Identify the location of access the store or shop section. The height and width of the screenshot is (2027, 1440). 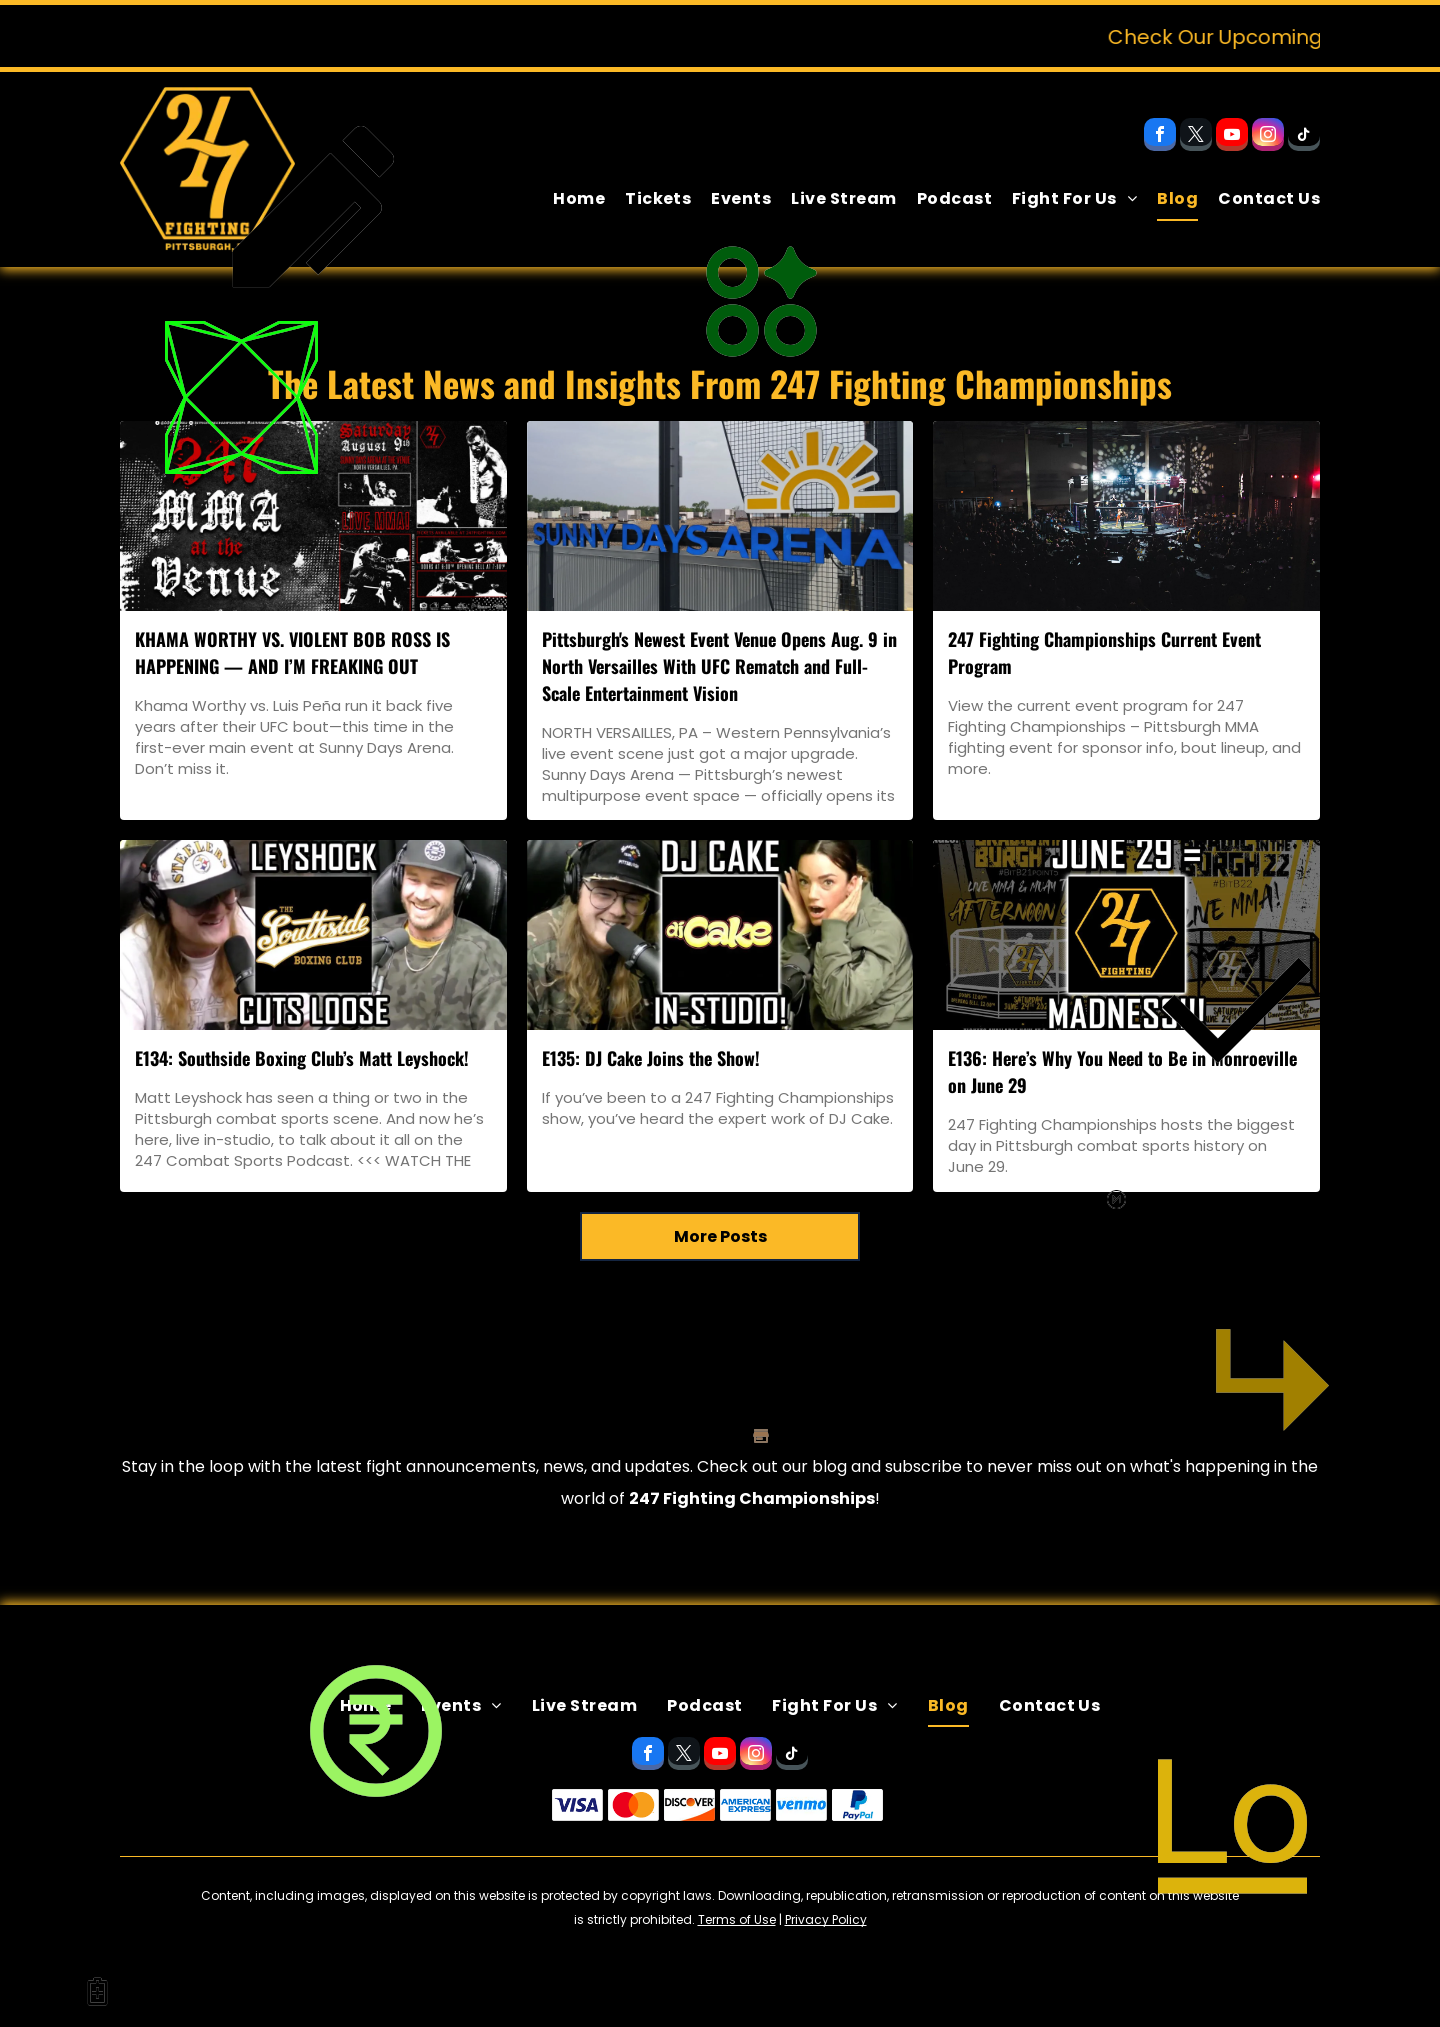
(761, 1436).